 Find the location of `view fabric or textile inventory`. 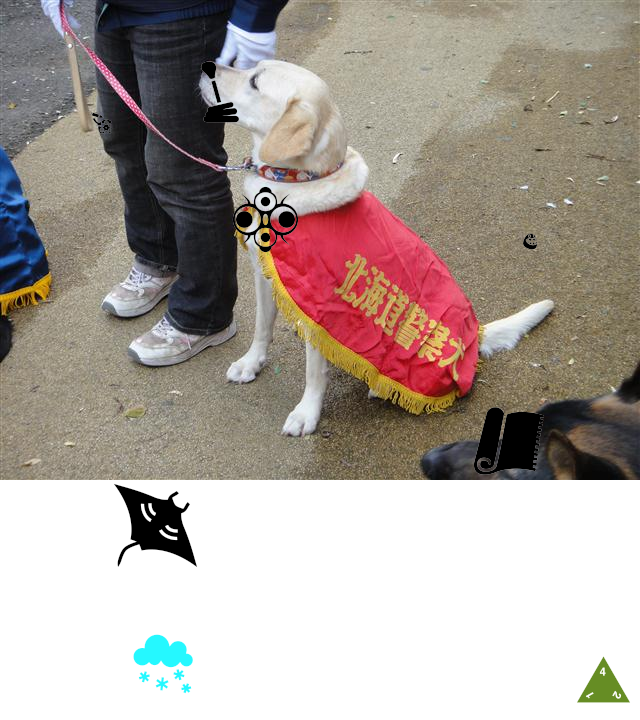

view fabric or textile inventory is located at coordinates (509, 441).